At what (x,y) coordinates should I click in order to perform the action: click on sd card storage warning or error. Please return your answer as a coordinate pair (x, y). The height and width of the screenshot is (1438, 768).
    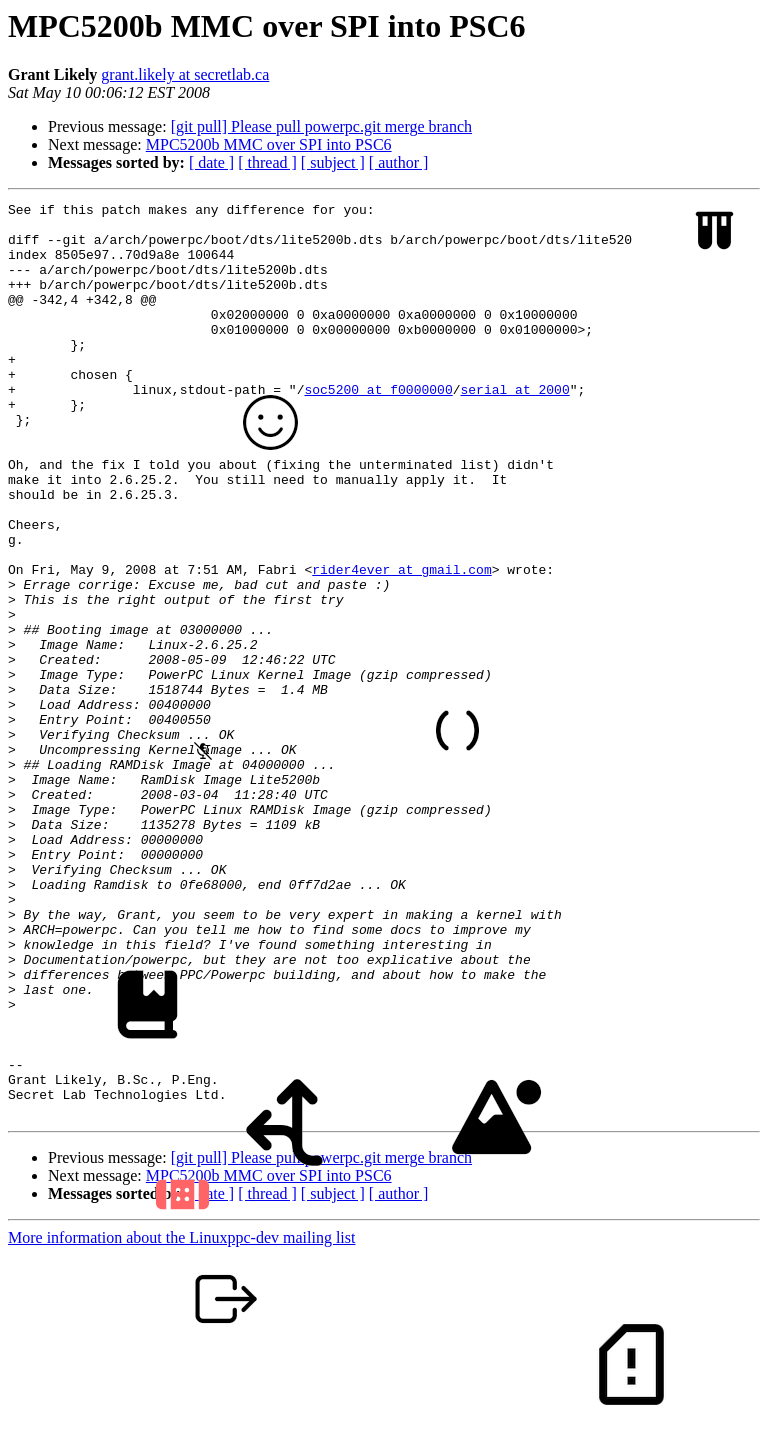
    Looking at the image, I should click on (631, 1364).